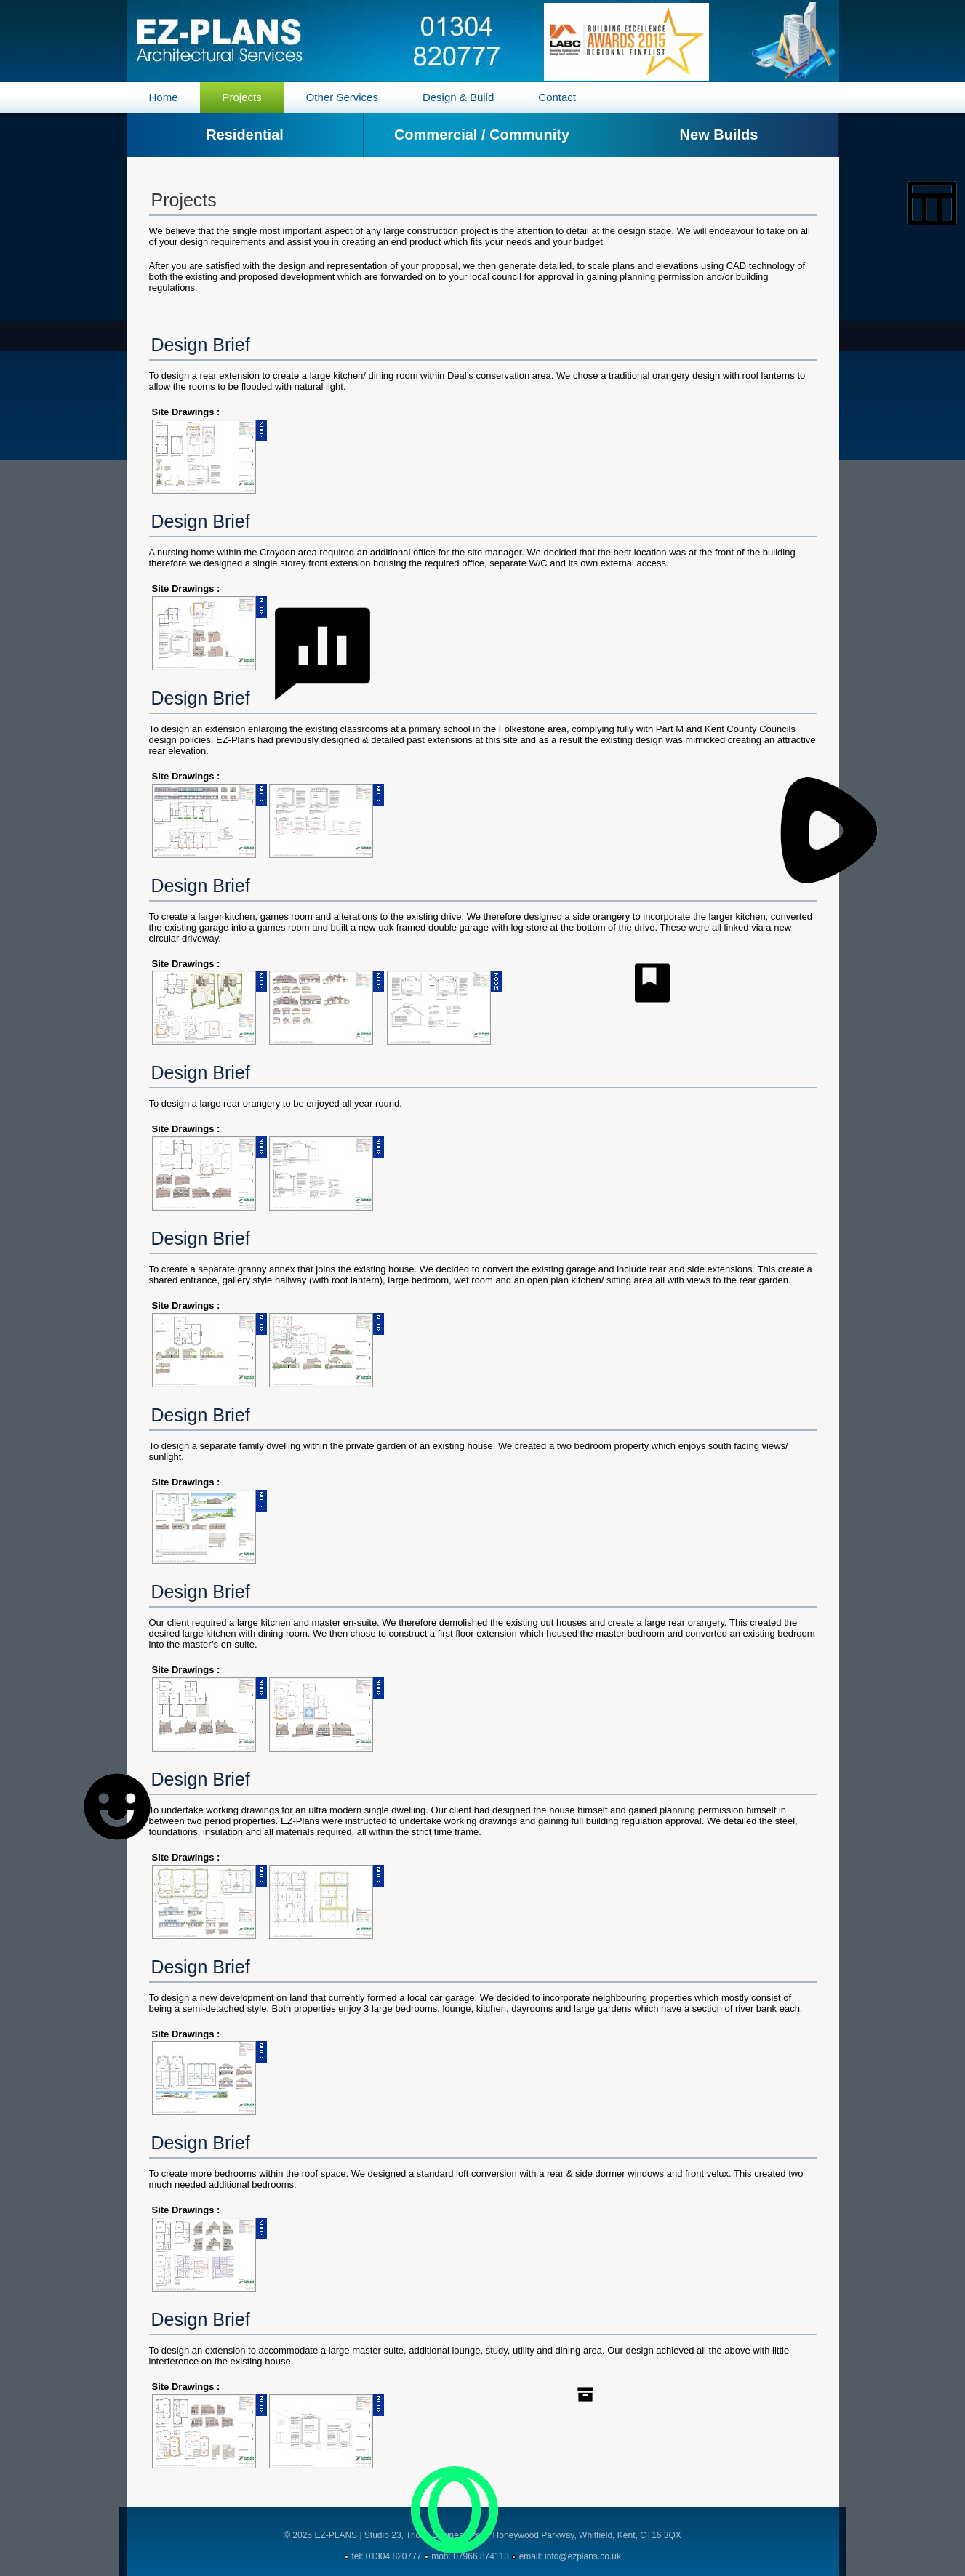  Describe the element at coordinates (117, 1807) in the screenshot. I see `add a reaction or emoji to a message` at that location.